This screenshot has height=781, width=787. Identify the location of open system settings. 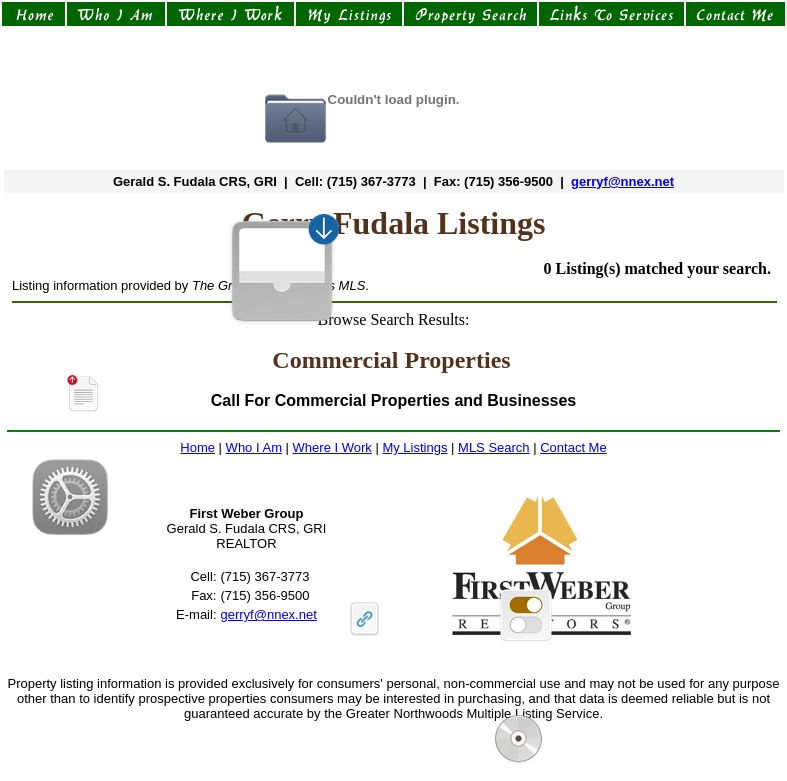
(70, 497).